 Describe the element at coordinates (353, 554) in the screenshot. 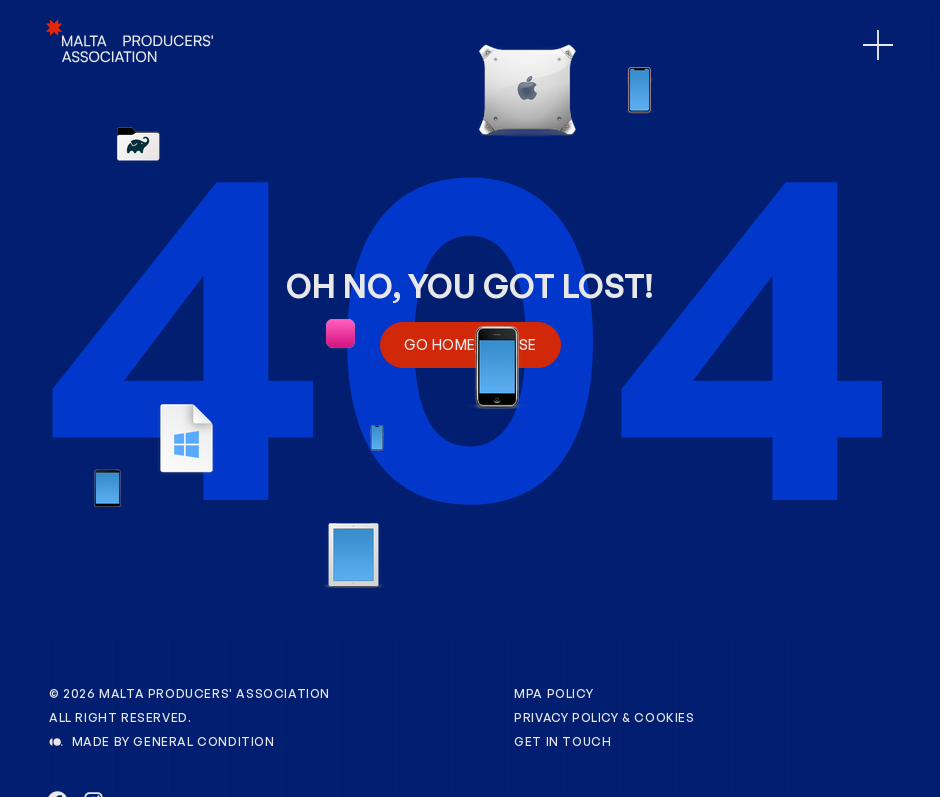

I see `indicates a connected iPad device` at that location.